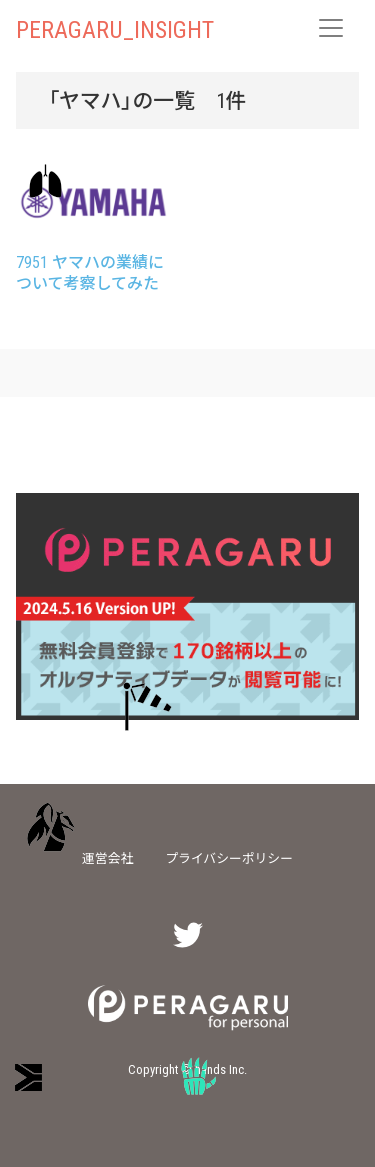  What do you see at coordinates (147, 706) in the screenshot?
I see `view current wind conditions` at bounding box center [147, 706].